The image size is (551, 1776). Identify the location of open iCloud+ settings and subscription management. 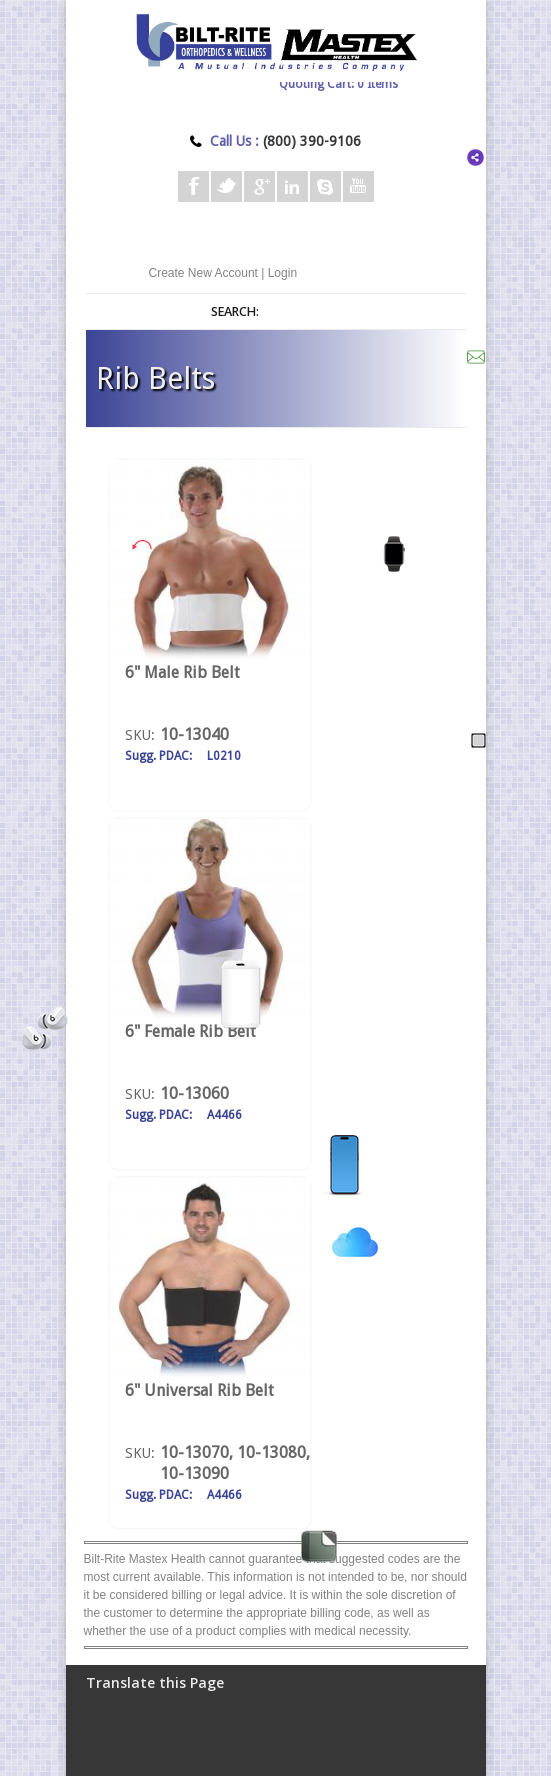
(355, 1243).